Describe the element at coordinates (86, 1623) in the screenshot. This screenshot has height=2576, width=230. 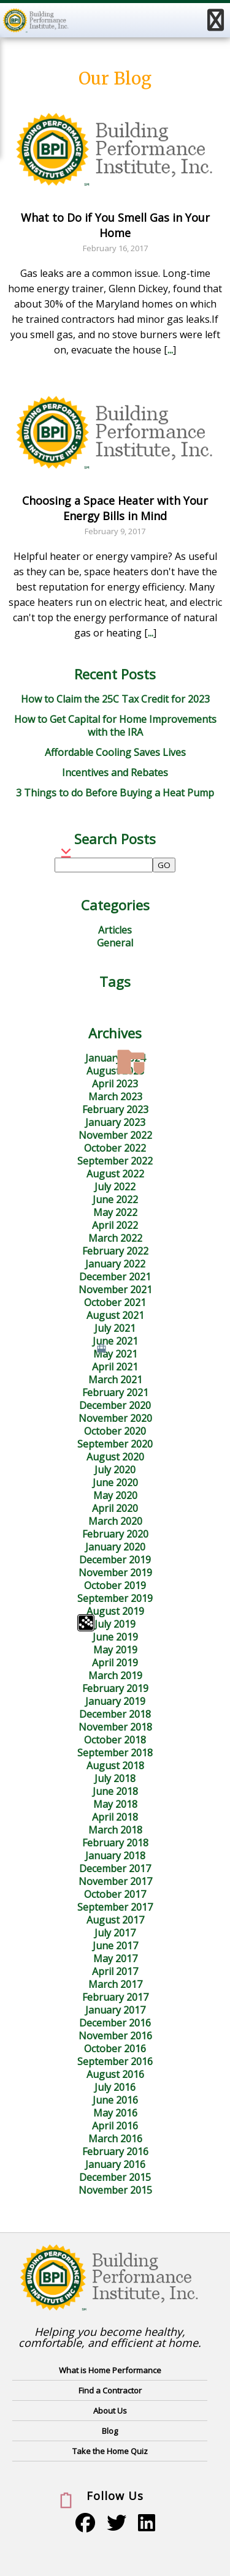
I see `open scilab application` at that location.